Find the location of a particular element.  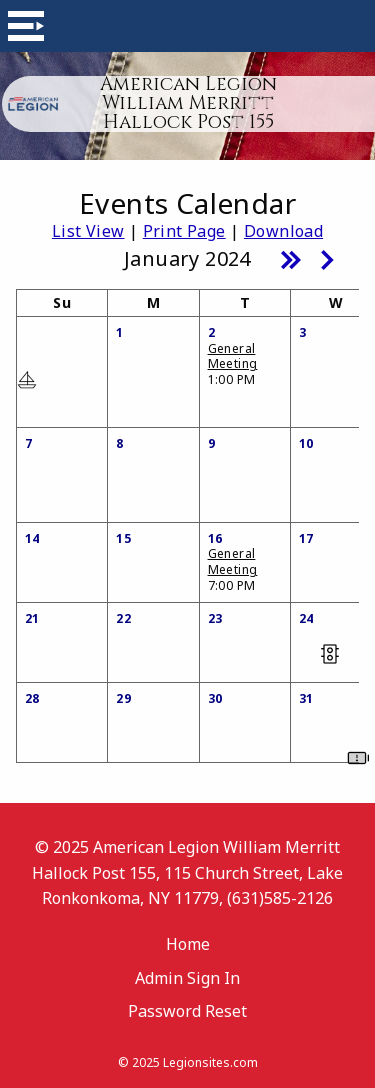

access sailing or boating features is located at coordinates (27, 381).